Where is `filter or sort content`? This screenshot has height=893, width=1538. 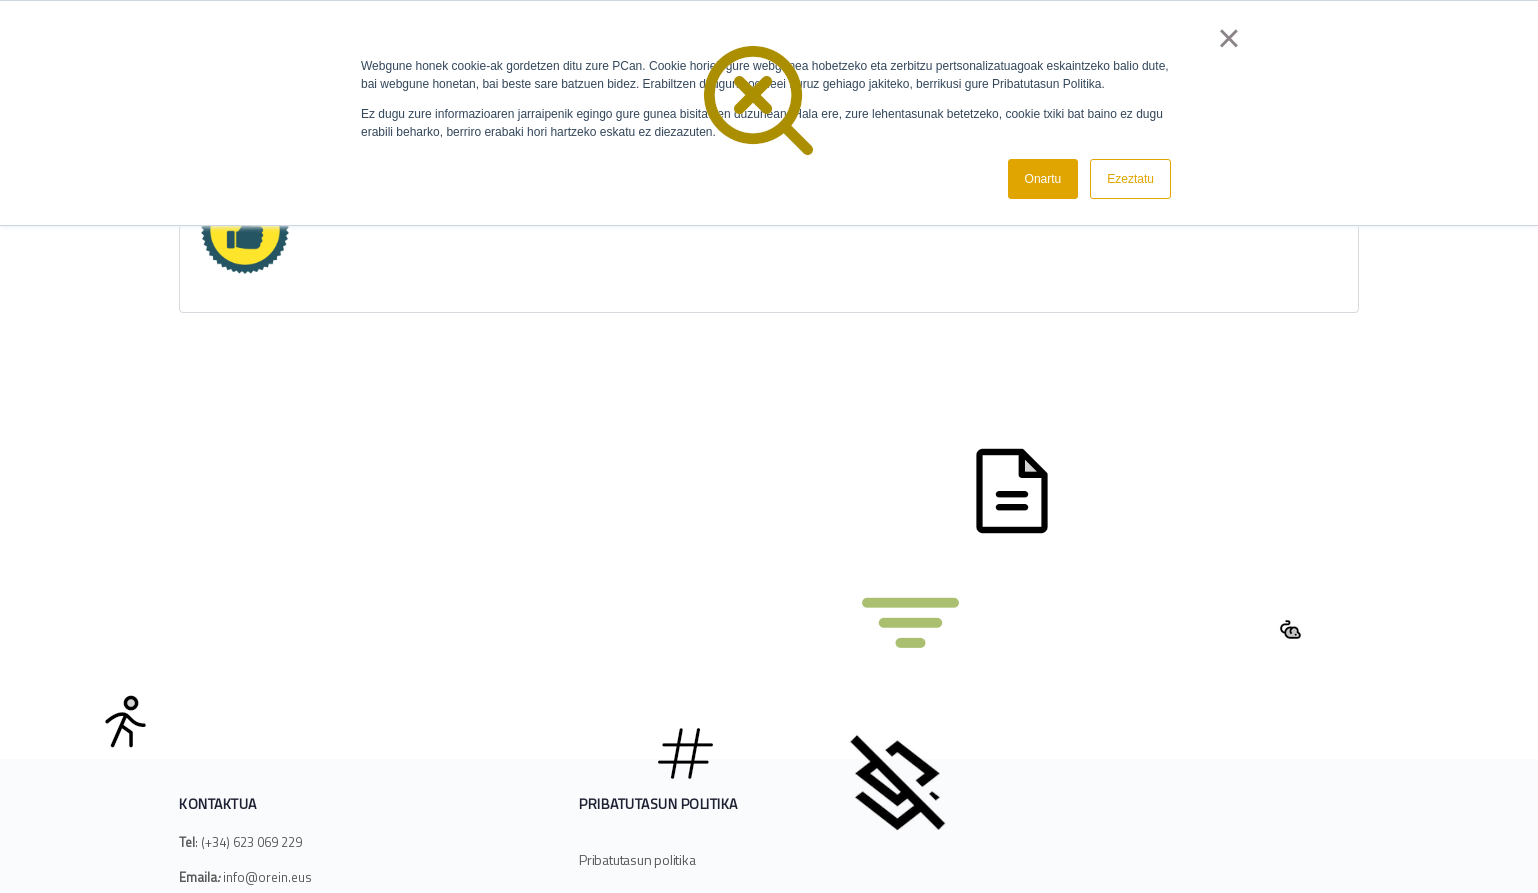 filter or sort content is located at coordinates (910, 619).